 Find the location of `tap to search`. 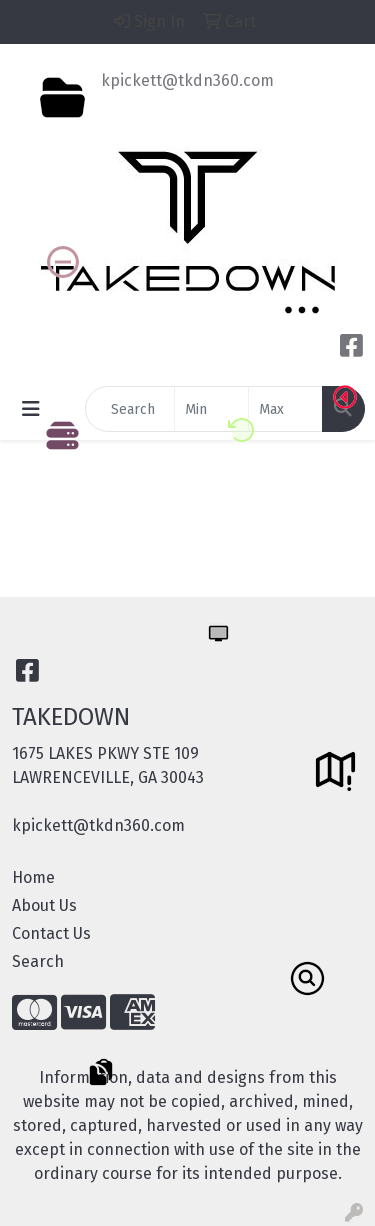

tap to search is located at coordinates (307, 978).